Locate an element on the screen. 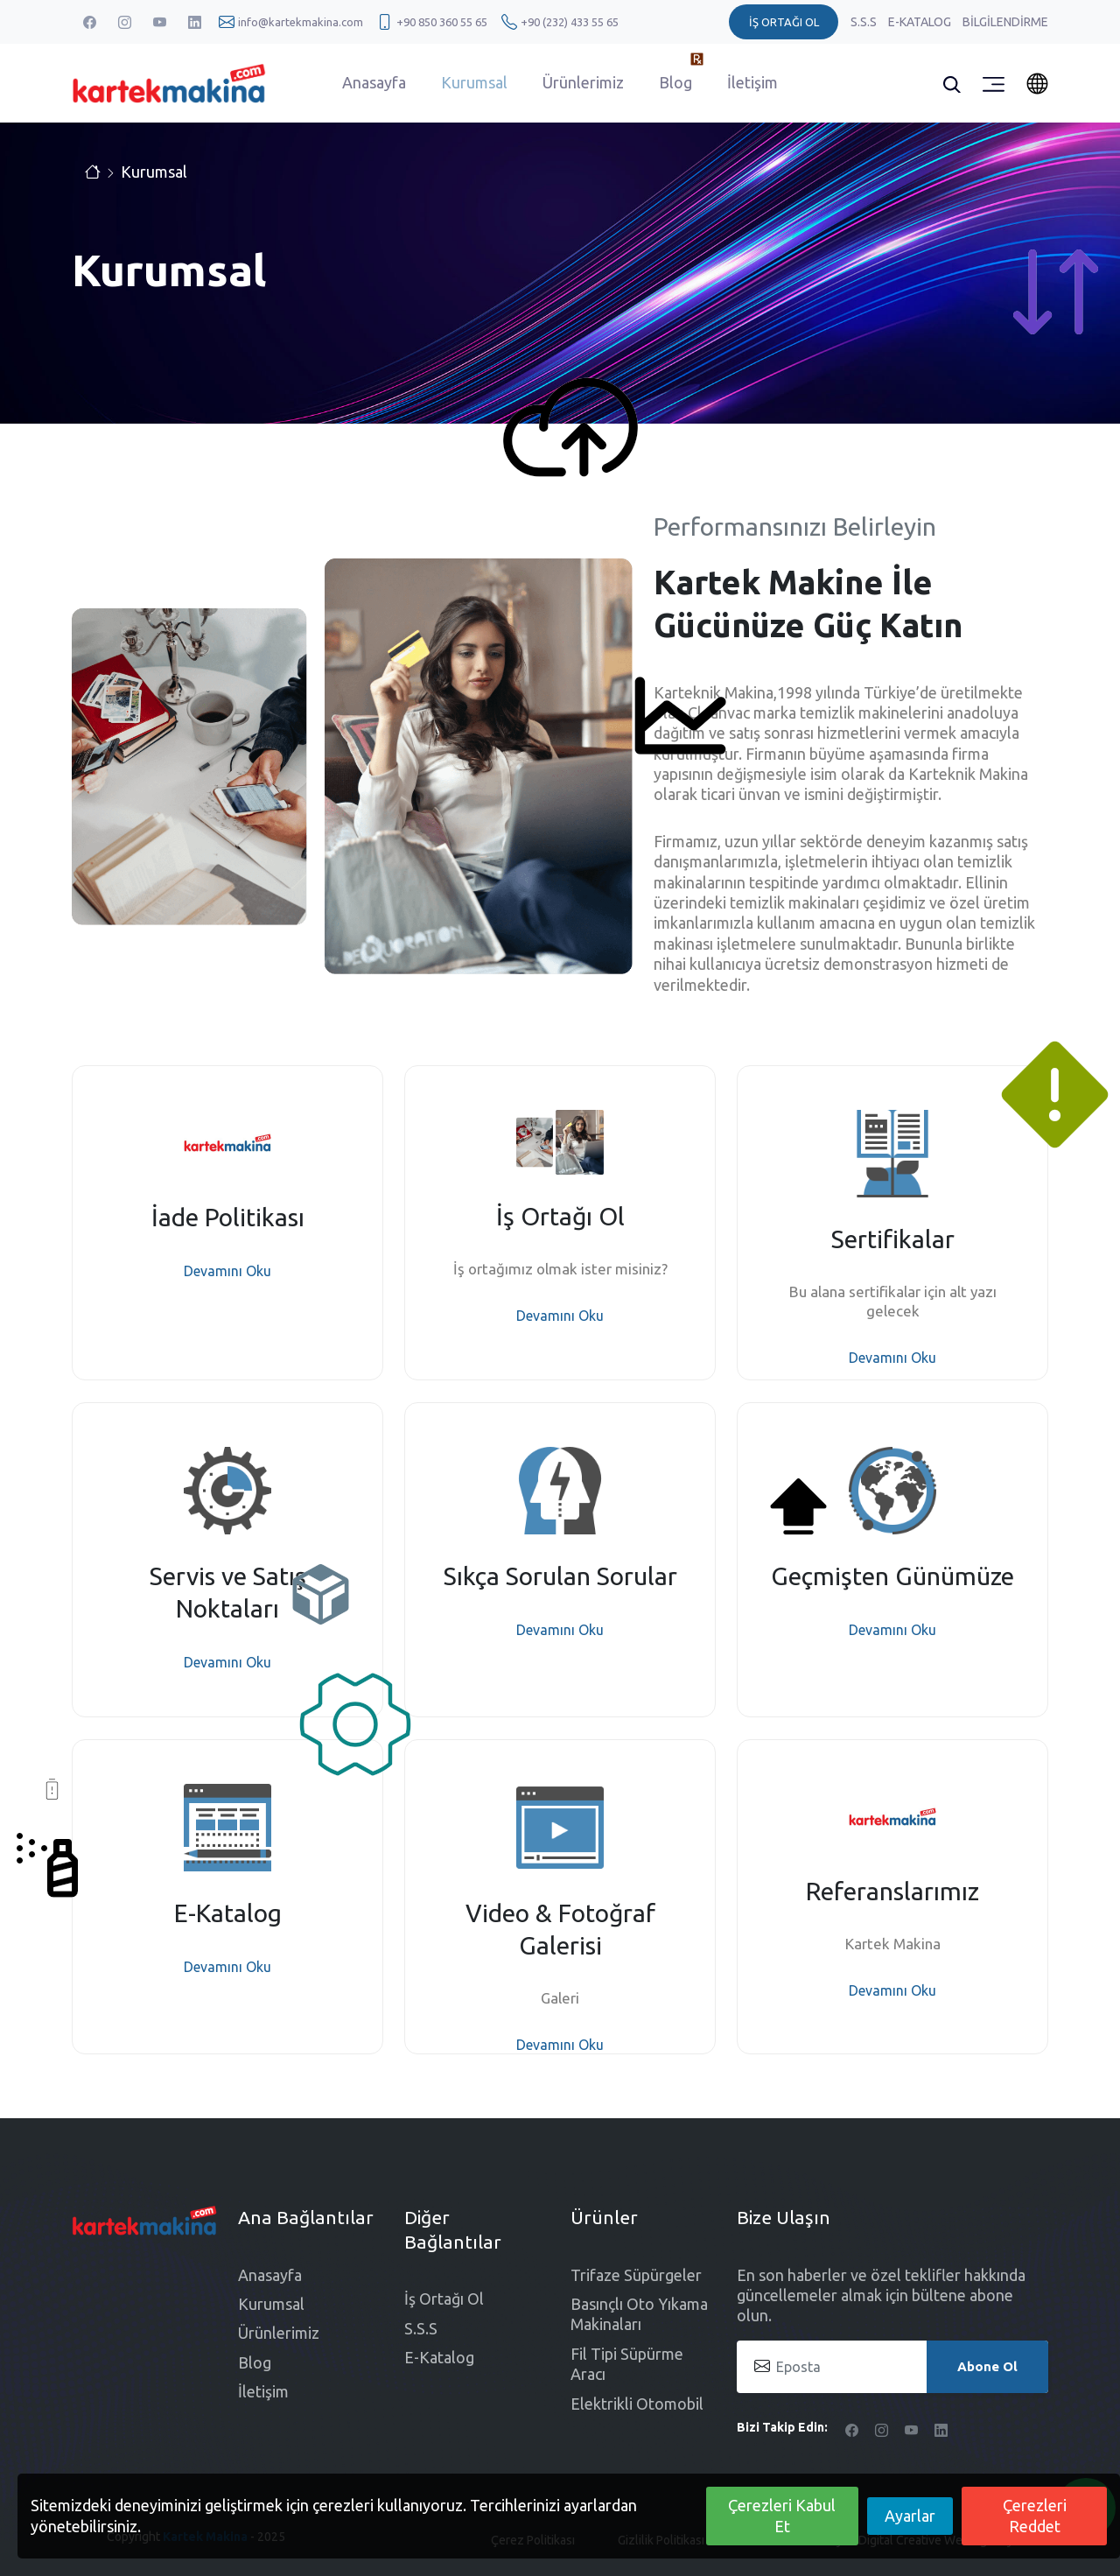  open codesandbox development environment is located at coordinates (320, 1594).